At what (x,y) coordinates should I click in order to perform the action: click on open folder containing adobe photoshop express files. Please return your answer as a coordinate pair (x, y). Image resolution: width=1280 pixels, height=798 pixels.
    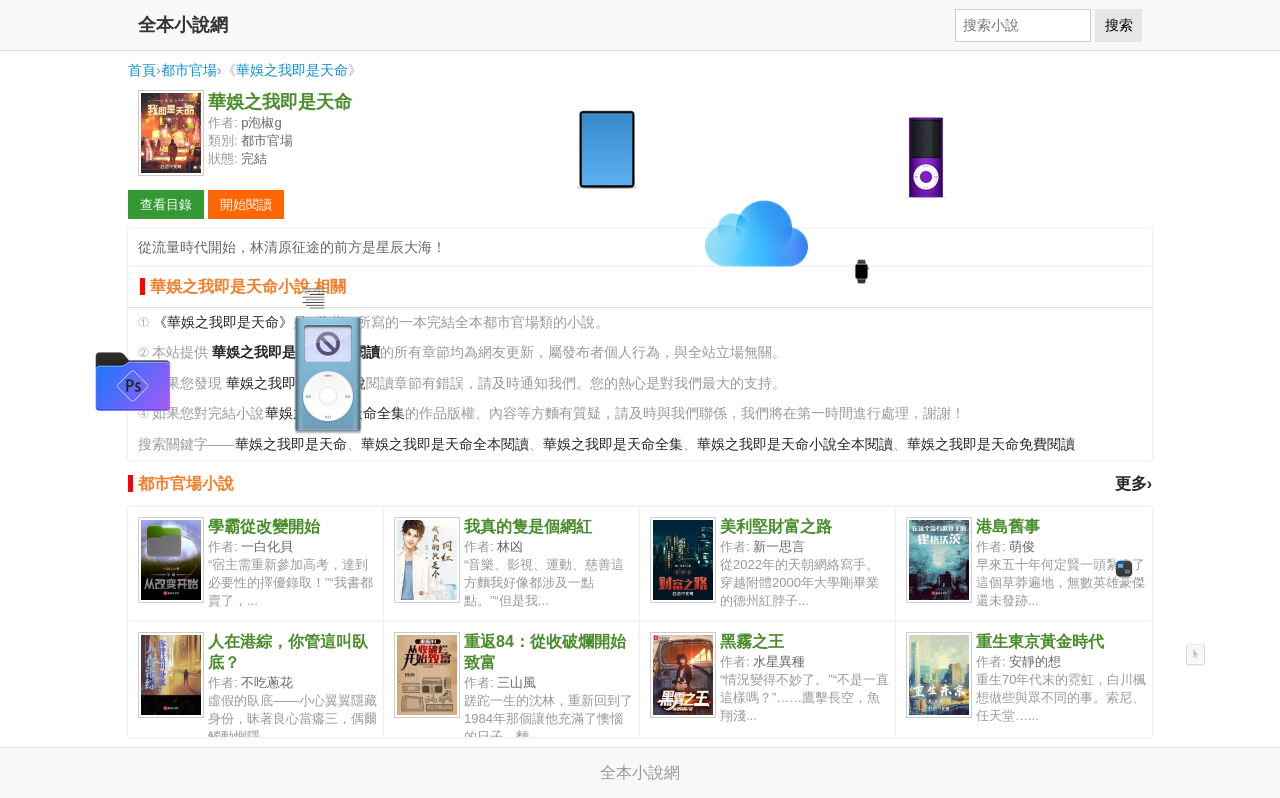
    Looking at the image, I should click on (132, 383).